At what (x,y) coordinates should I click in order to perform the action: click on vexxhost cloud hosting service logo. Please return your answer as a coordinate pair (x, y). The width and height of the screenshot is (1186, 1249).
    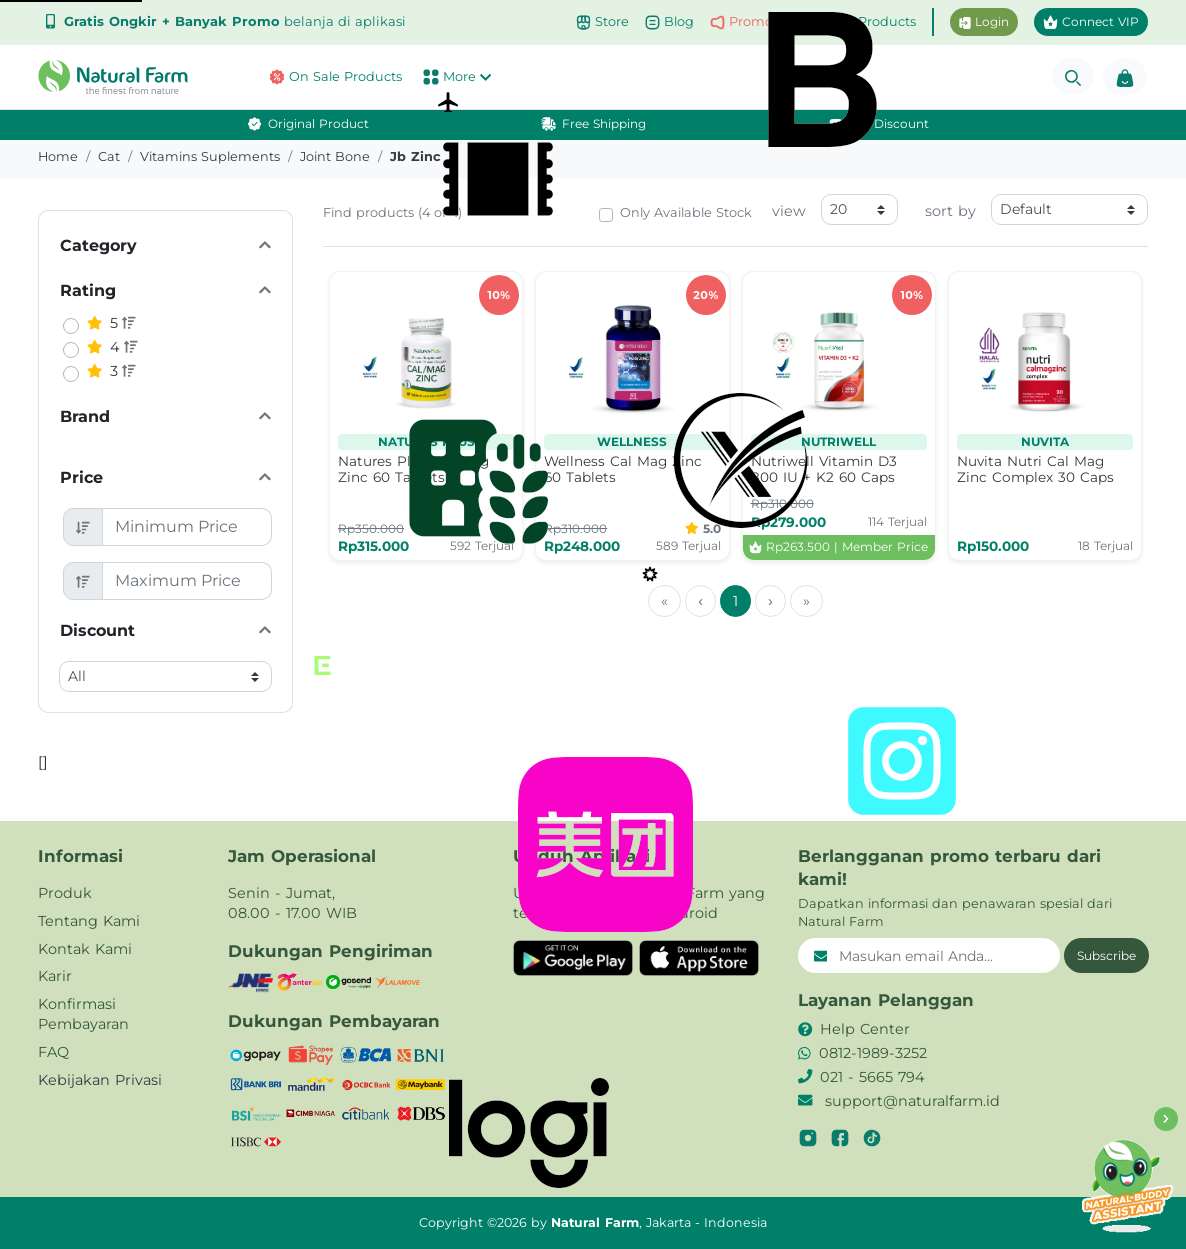
    Looking at the image, I should click on (740, 460).